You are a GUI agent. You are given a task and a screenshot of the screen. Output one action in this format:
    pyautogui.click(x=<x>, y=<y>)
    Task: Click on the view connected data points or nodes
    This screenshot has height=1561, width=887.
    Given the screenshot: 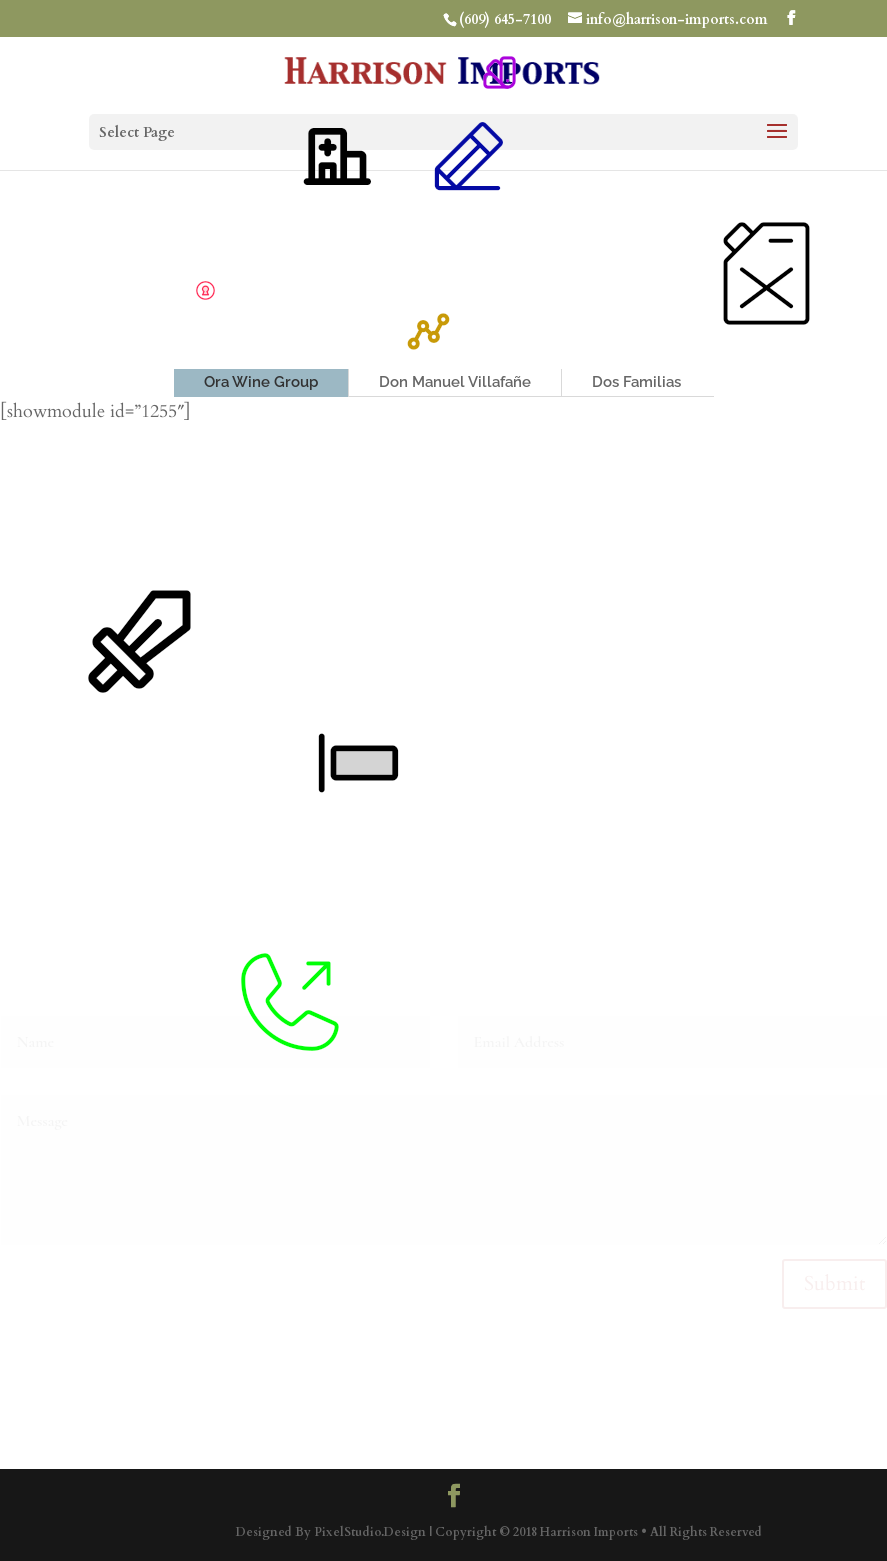 What is the action you would take?
    pyautogui.click(x=428, y=331)
    